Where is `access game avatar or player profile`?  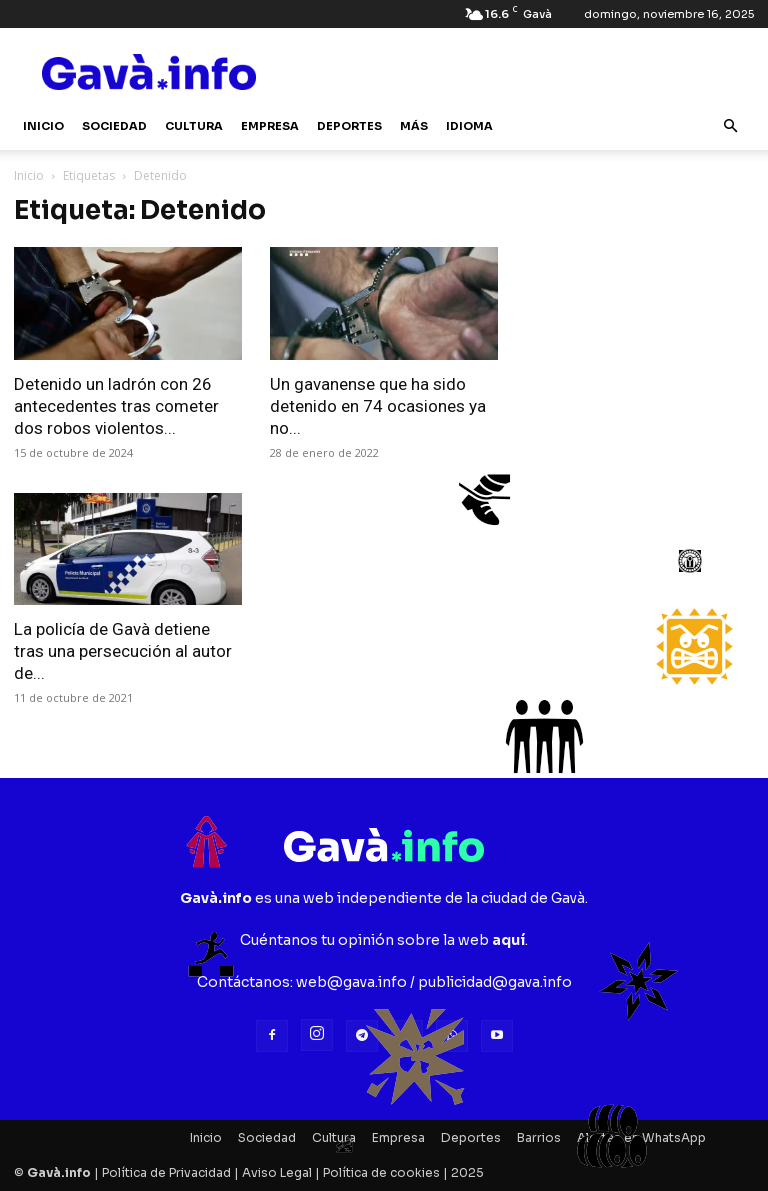 access game avatar or player profile is located at coordinates (690, 561).